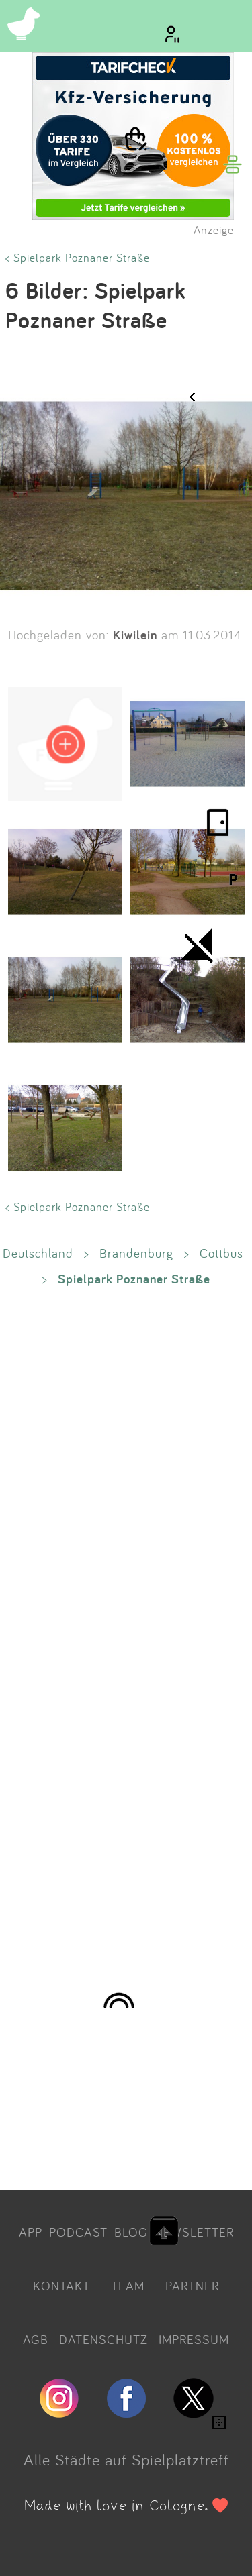  What do you see at coordinates (192, 397) in the screenshot?
I see `go back to the previous screen` at bounding box center [192, 397].